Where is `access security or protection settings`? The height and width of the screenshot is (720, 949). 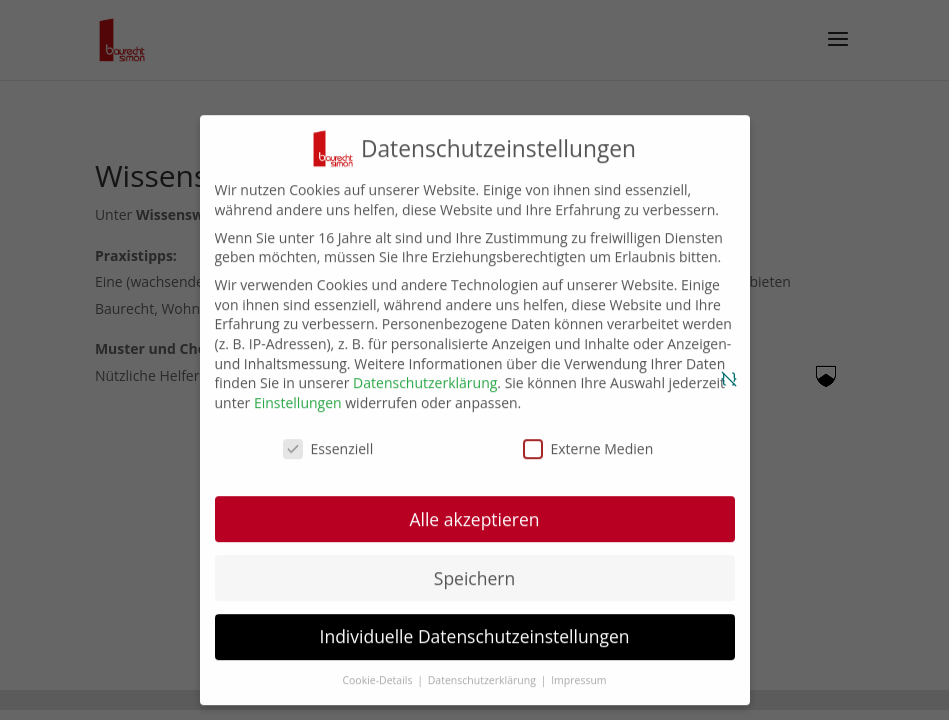 access security or protection settings is located at coordinates (826, 375).